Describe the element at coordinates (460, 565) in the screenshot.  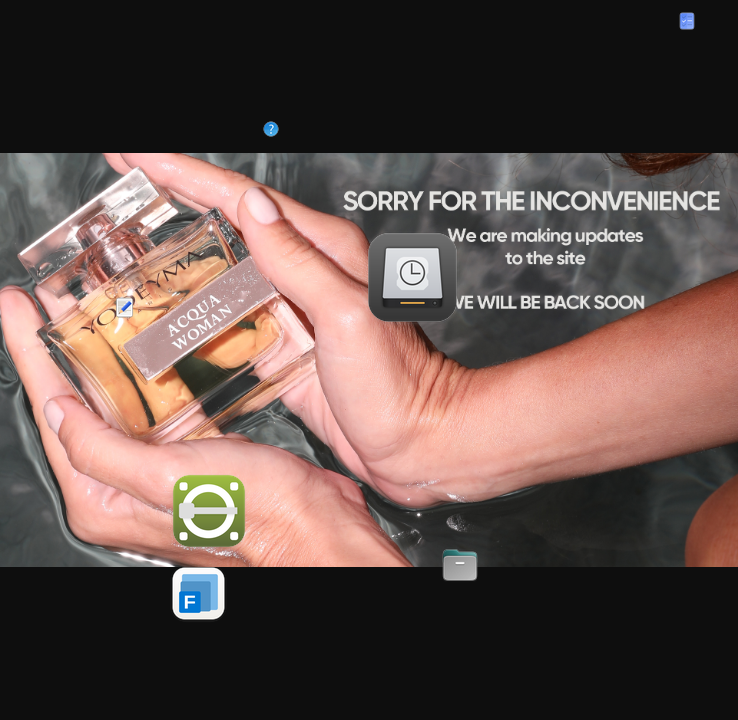
I see `open the file manager application` at that location.